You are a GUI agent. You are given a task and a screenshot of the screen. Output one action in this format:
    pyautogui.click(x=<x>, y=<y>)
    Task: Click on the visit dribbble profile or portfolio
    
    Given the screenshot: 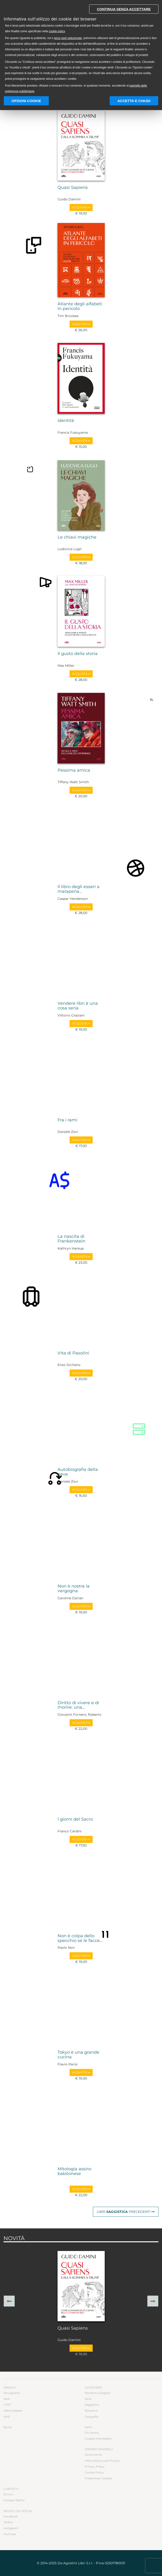 What is the action you would take?
    pyautogui.click(x=136, y=868)
    